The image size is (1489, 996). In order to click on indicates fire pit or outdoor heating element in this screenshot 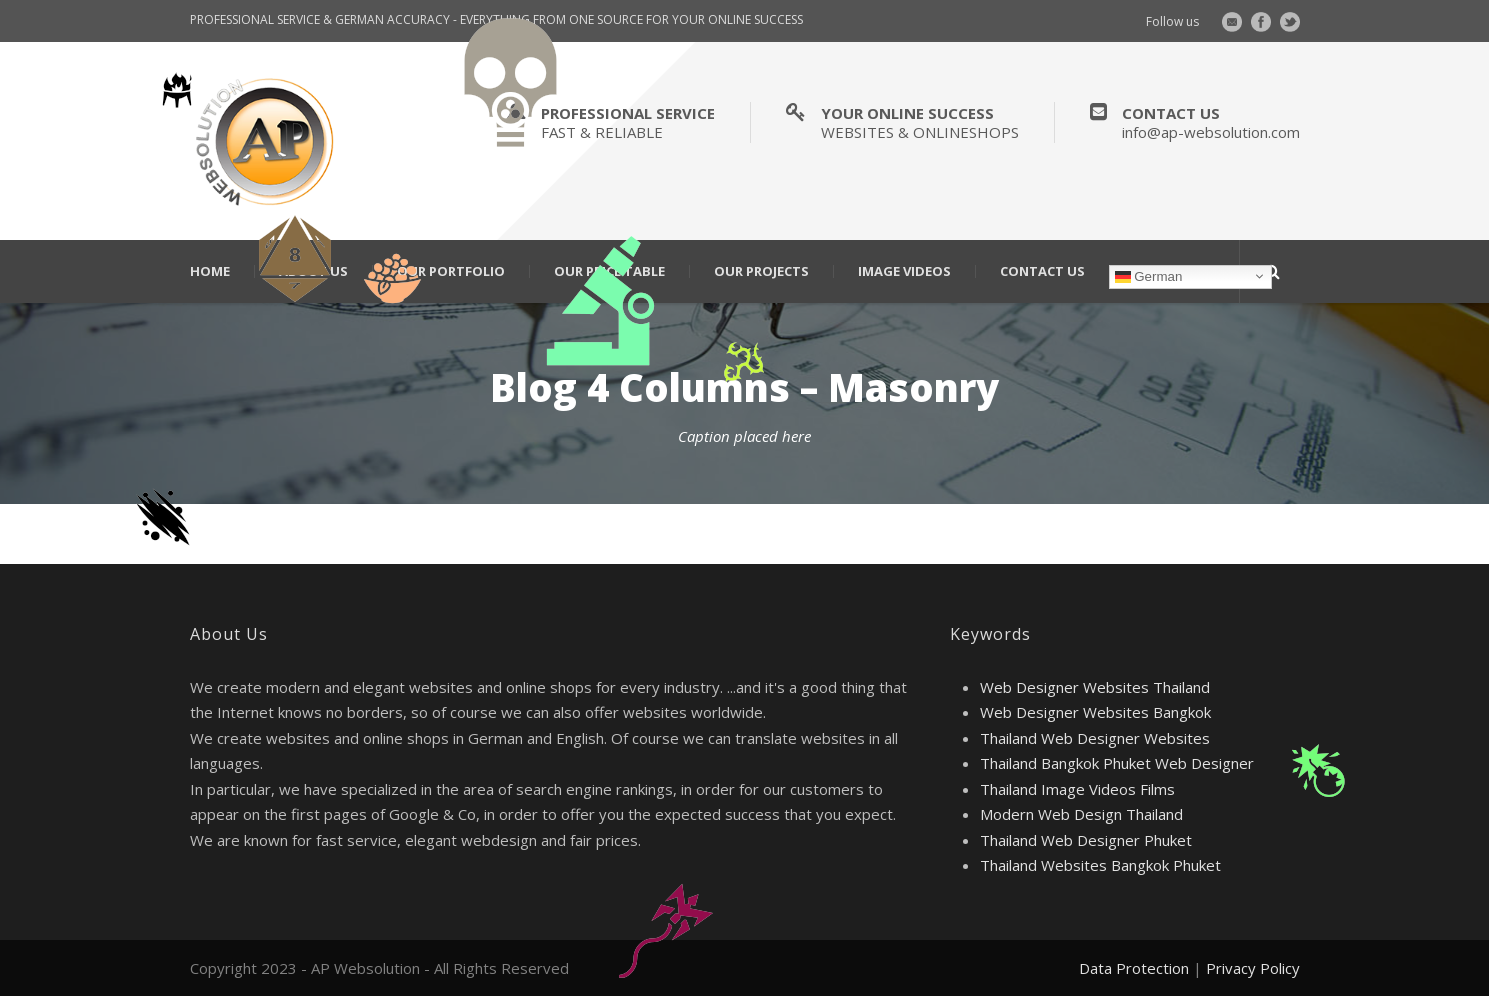, I will do `click(177, 90)`.